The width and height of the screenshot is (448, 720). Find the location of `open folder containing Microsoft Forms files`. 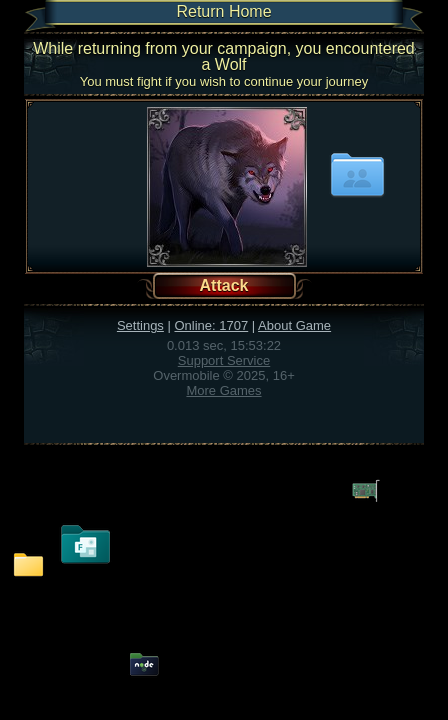

open folder containing Microsoft Forms files is located at coordinates (85, 545).